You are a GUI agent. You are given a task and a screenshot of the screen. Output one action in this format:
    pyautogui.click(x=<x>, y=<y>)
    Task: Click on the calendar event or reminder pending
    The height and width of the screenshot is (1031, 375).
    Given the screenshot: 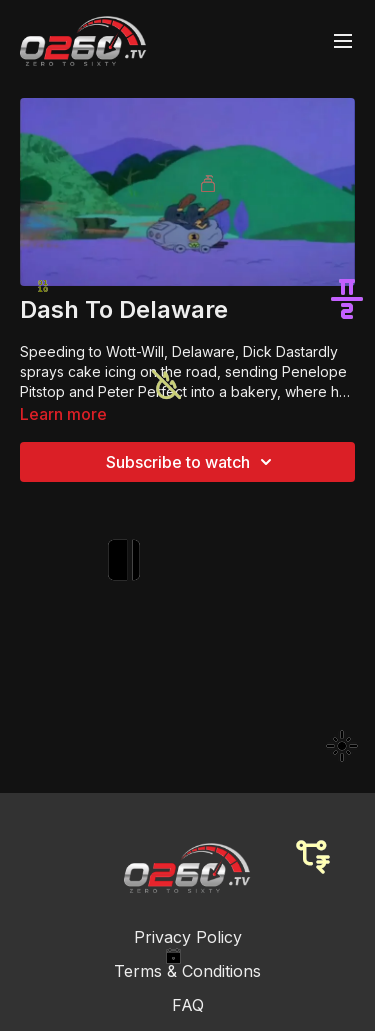 What is the action you would take?
    pyautogui.click(x=173, y=956)
    